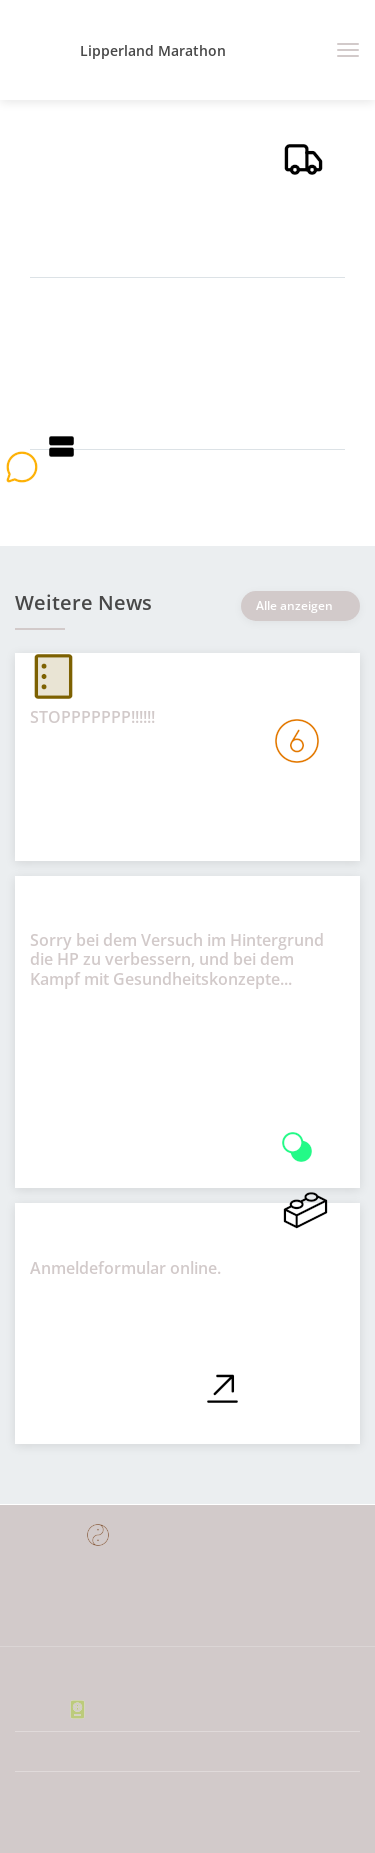 This screenshot has width=375, height=1853. I want to click on indicates step 6 in a multi-step process, so click(297, 741).